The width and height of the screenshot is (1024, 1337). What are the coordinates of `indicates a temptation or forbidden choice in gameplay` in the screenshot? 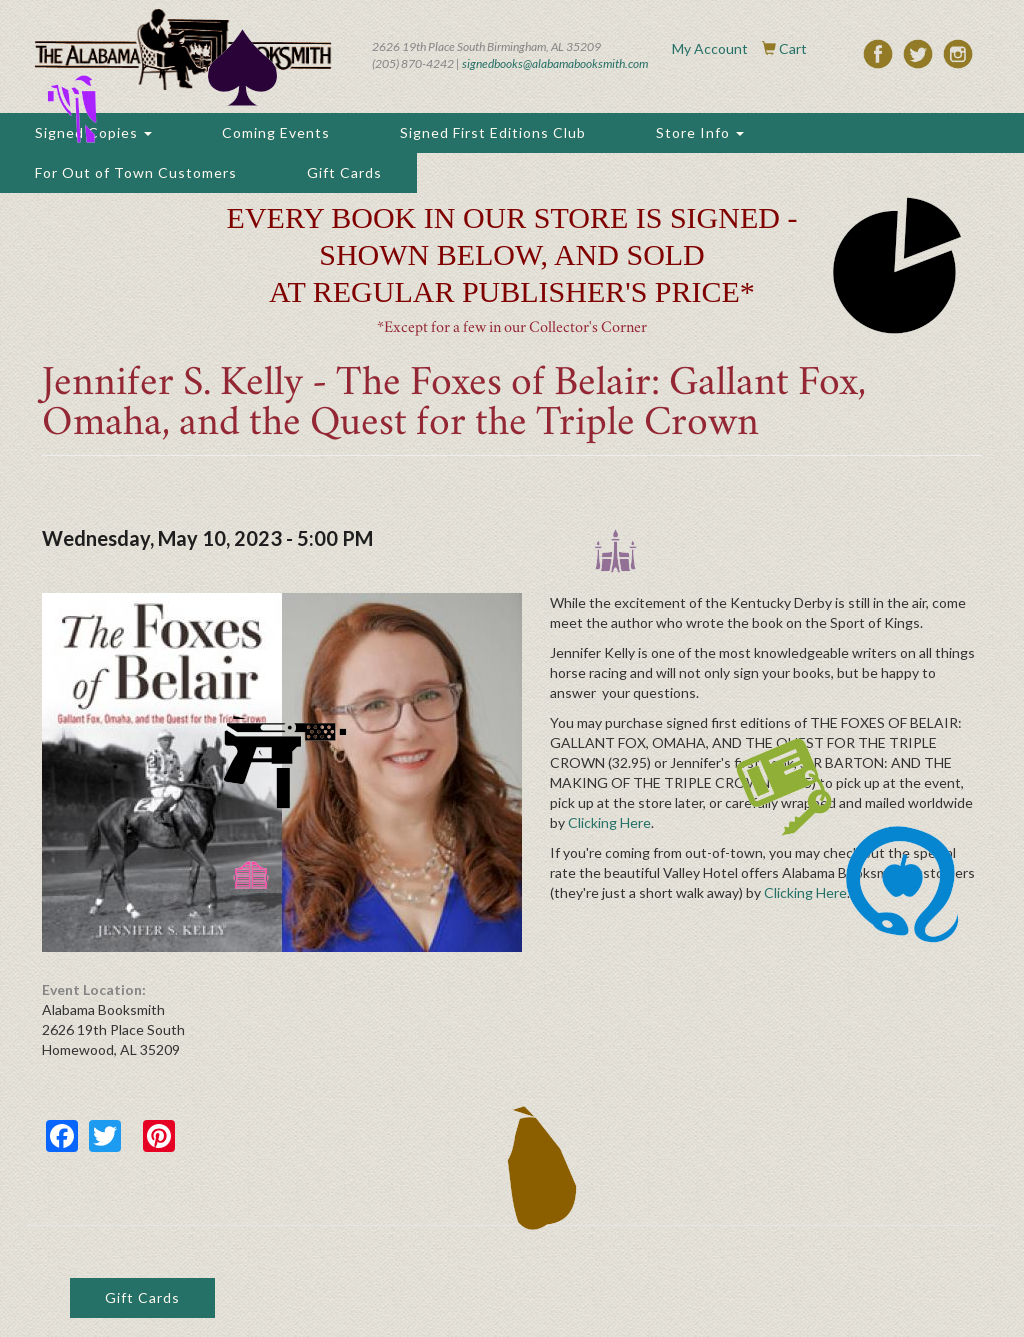 It's located at (902, 883).